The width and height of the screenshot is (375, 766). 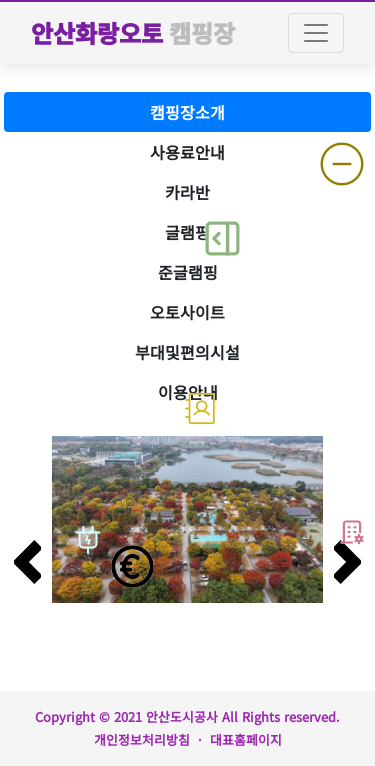 I want to click on view balance in euros, so click(x=132, y=566).